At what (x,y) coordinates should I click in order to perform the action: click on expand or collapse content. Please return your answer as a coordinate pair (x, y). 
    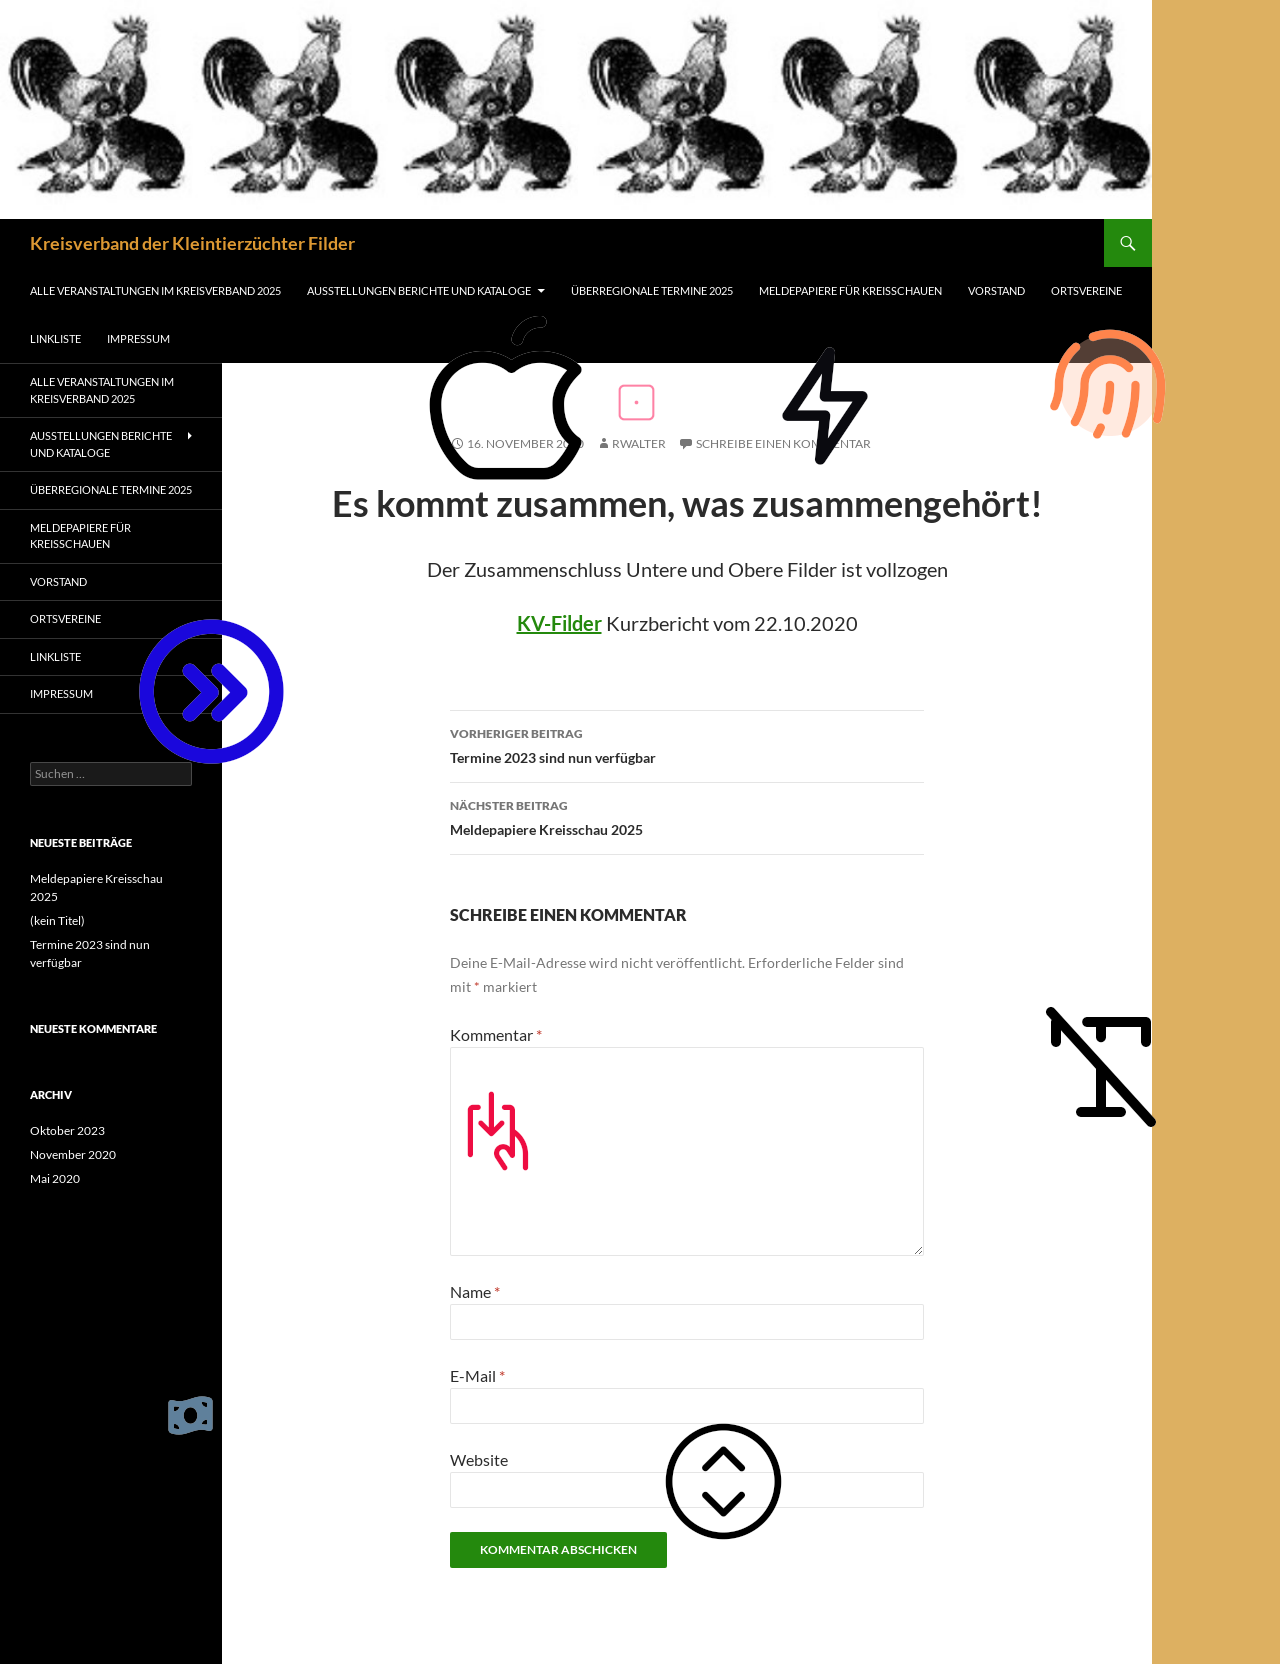
    Looking at the image, I should click on (723, 1481).